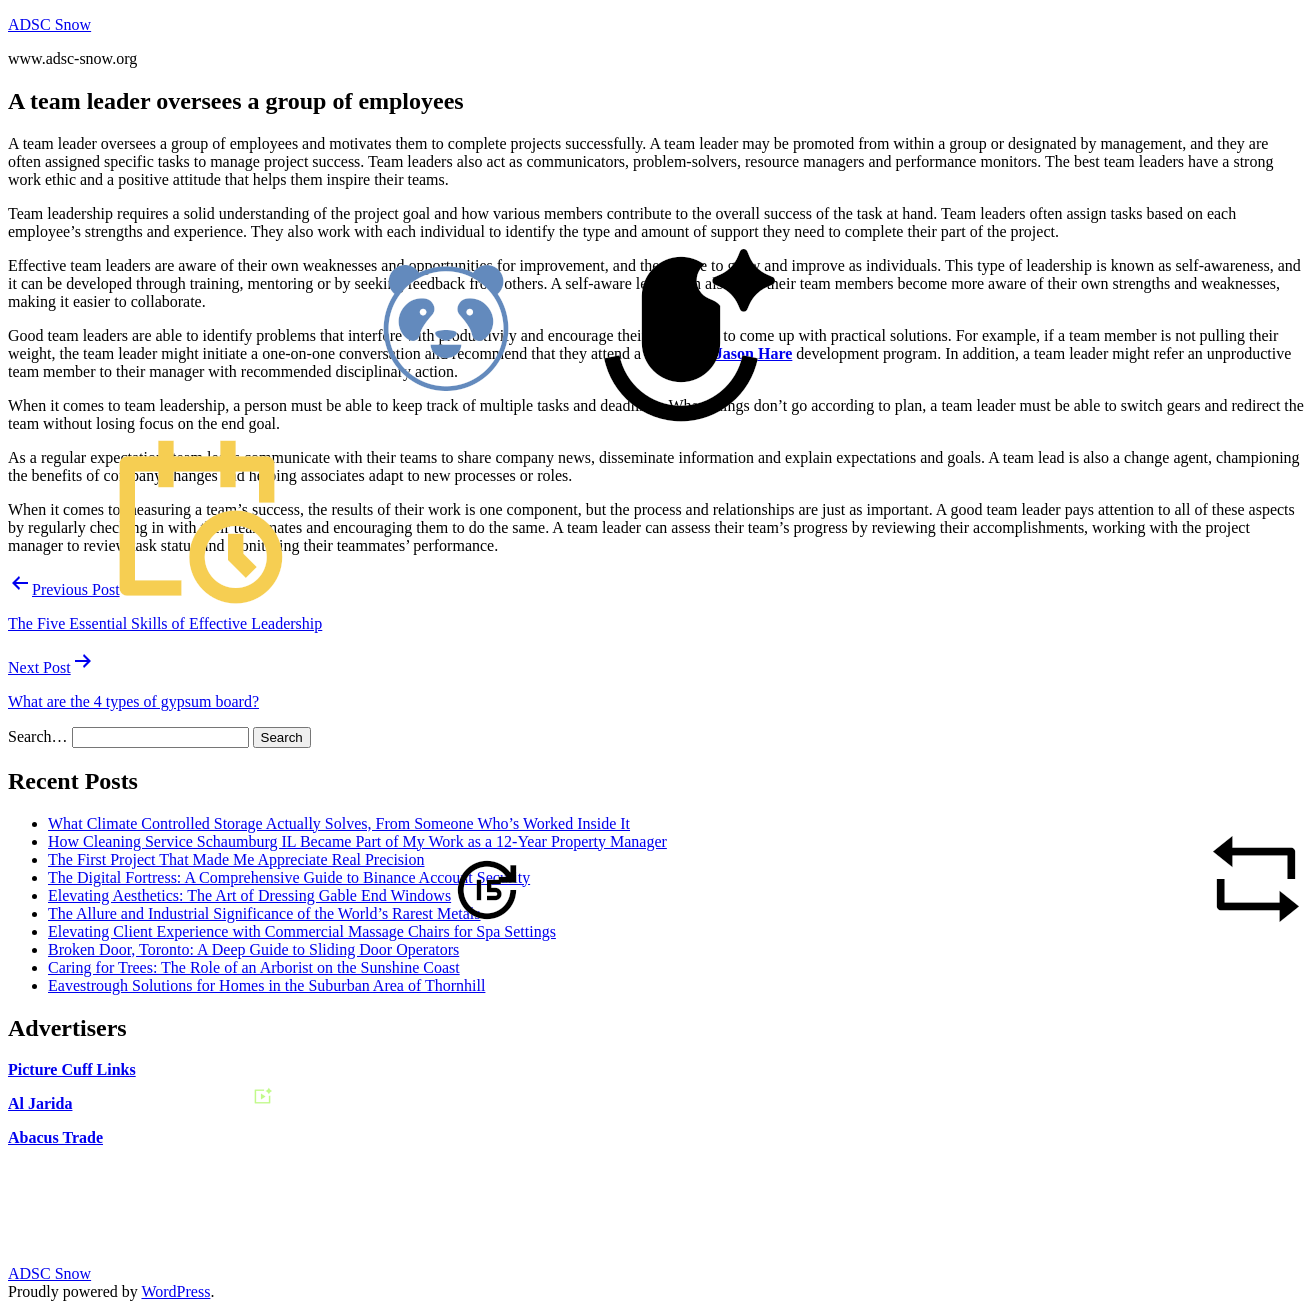 The width and height of the screenshot is (1313, 1309). Describe the element at coordinates (446, 328) in the screenshot. I see `open the foodpanda app` at that location.